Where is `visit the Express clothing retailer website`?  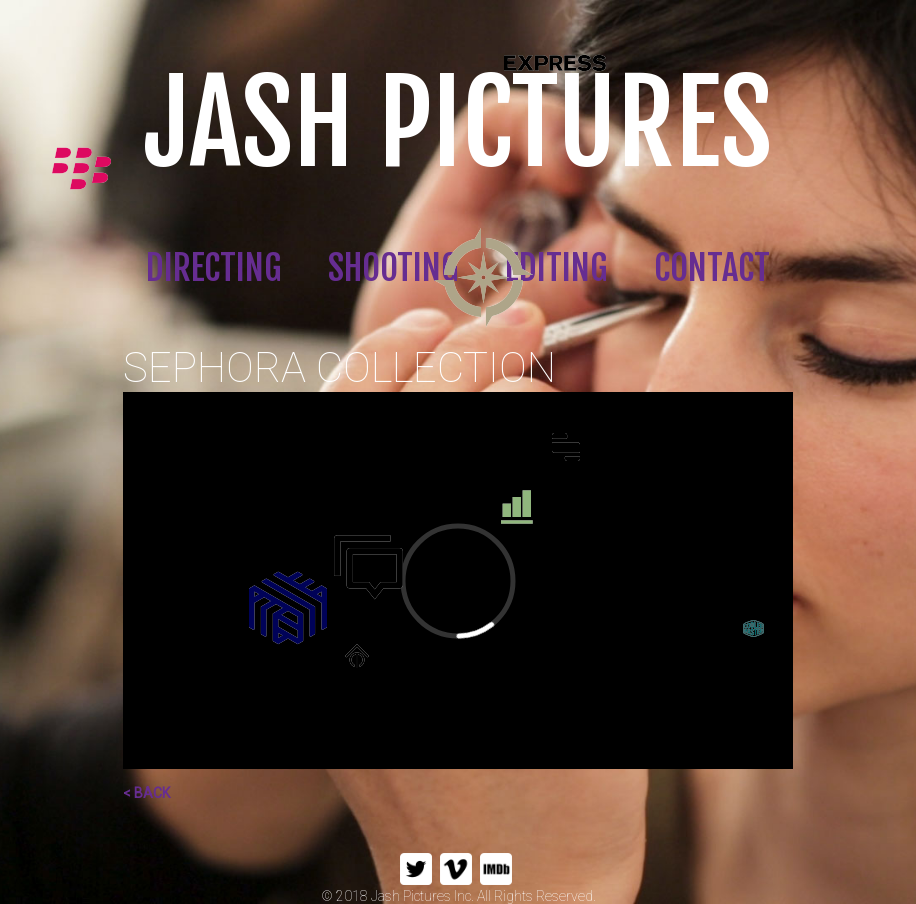
visit the Express clothing retailer website is located at coordinates (555, 63).